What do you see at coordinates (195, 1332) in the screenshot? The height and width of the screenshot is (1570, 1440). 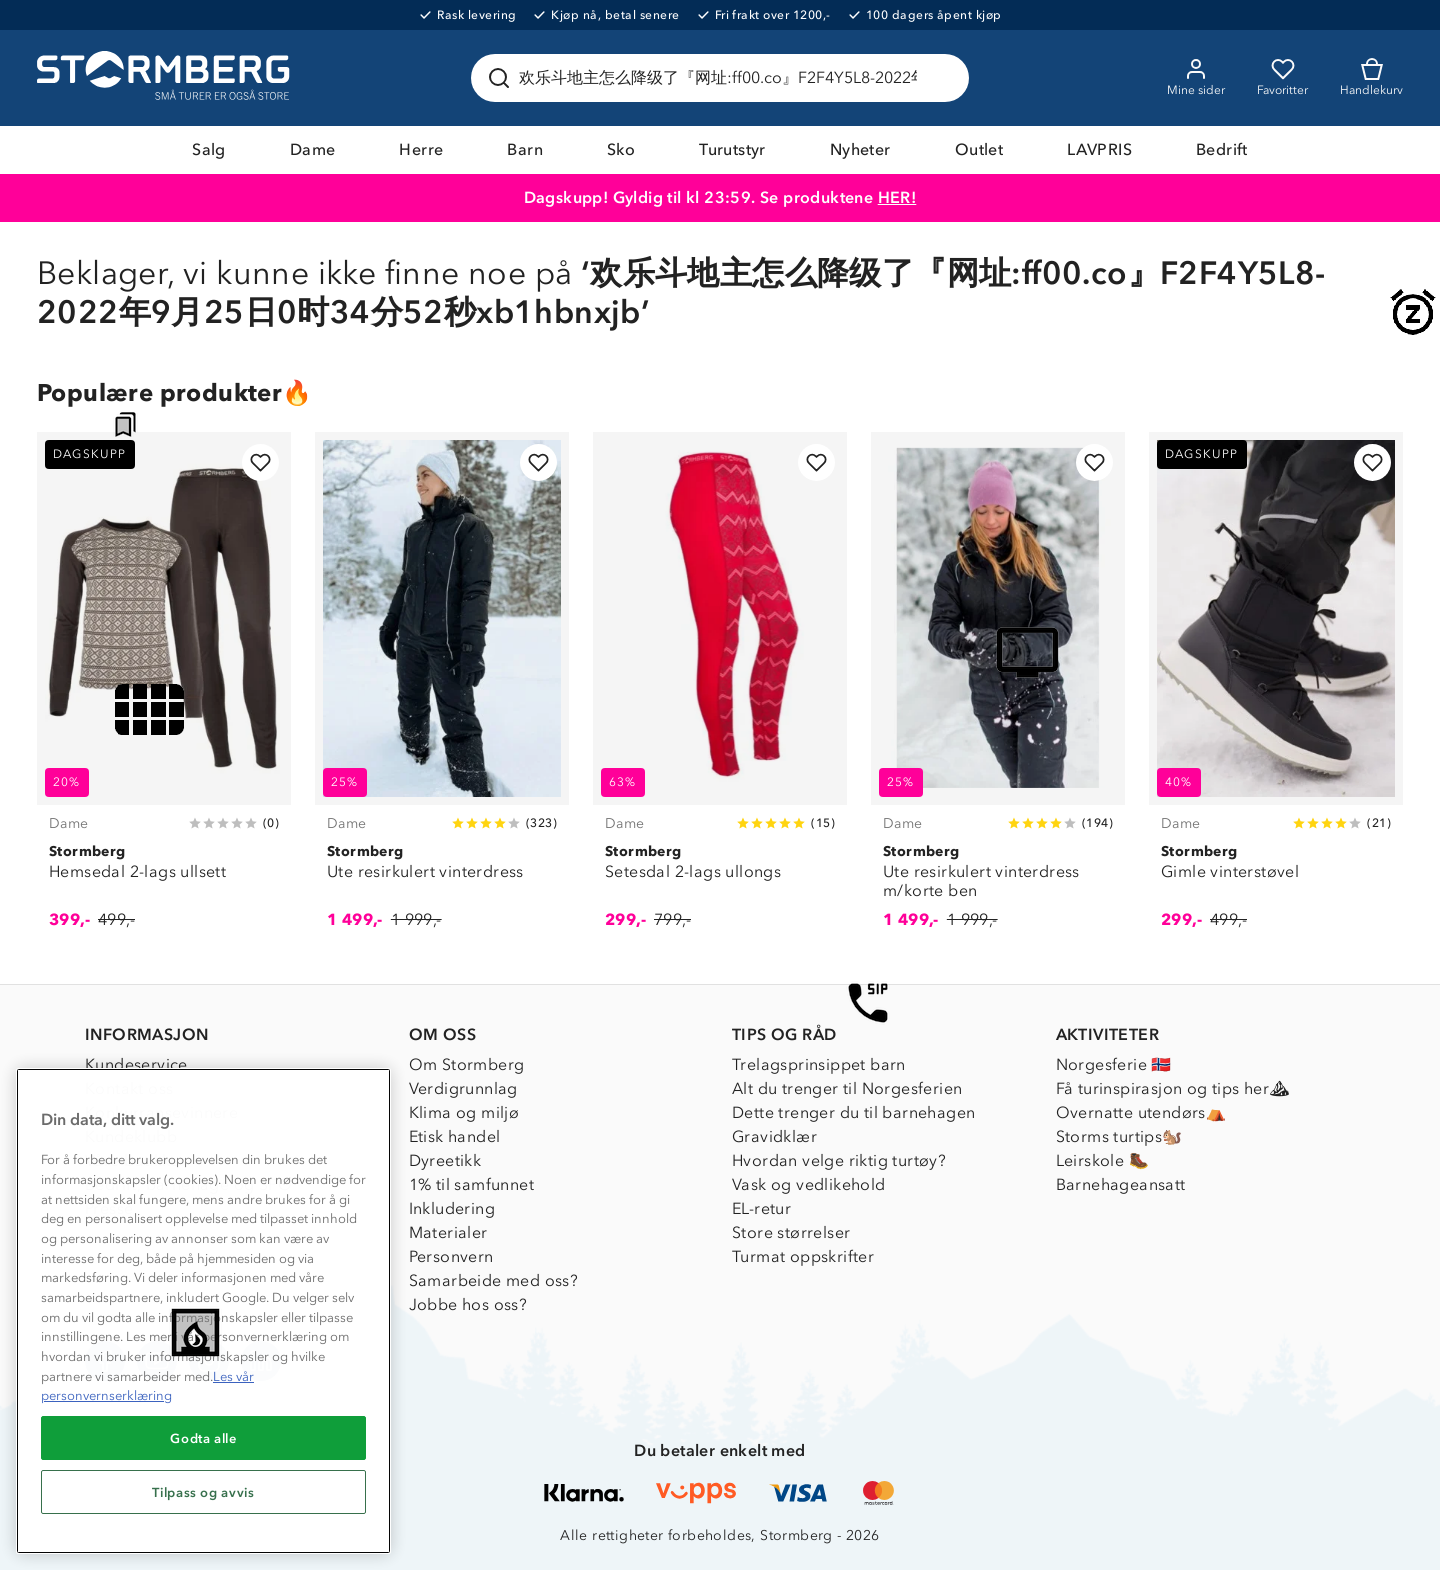 I see `access home or living room controls` at bounding box center [195, 1332].